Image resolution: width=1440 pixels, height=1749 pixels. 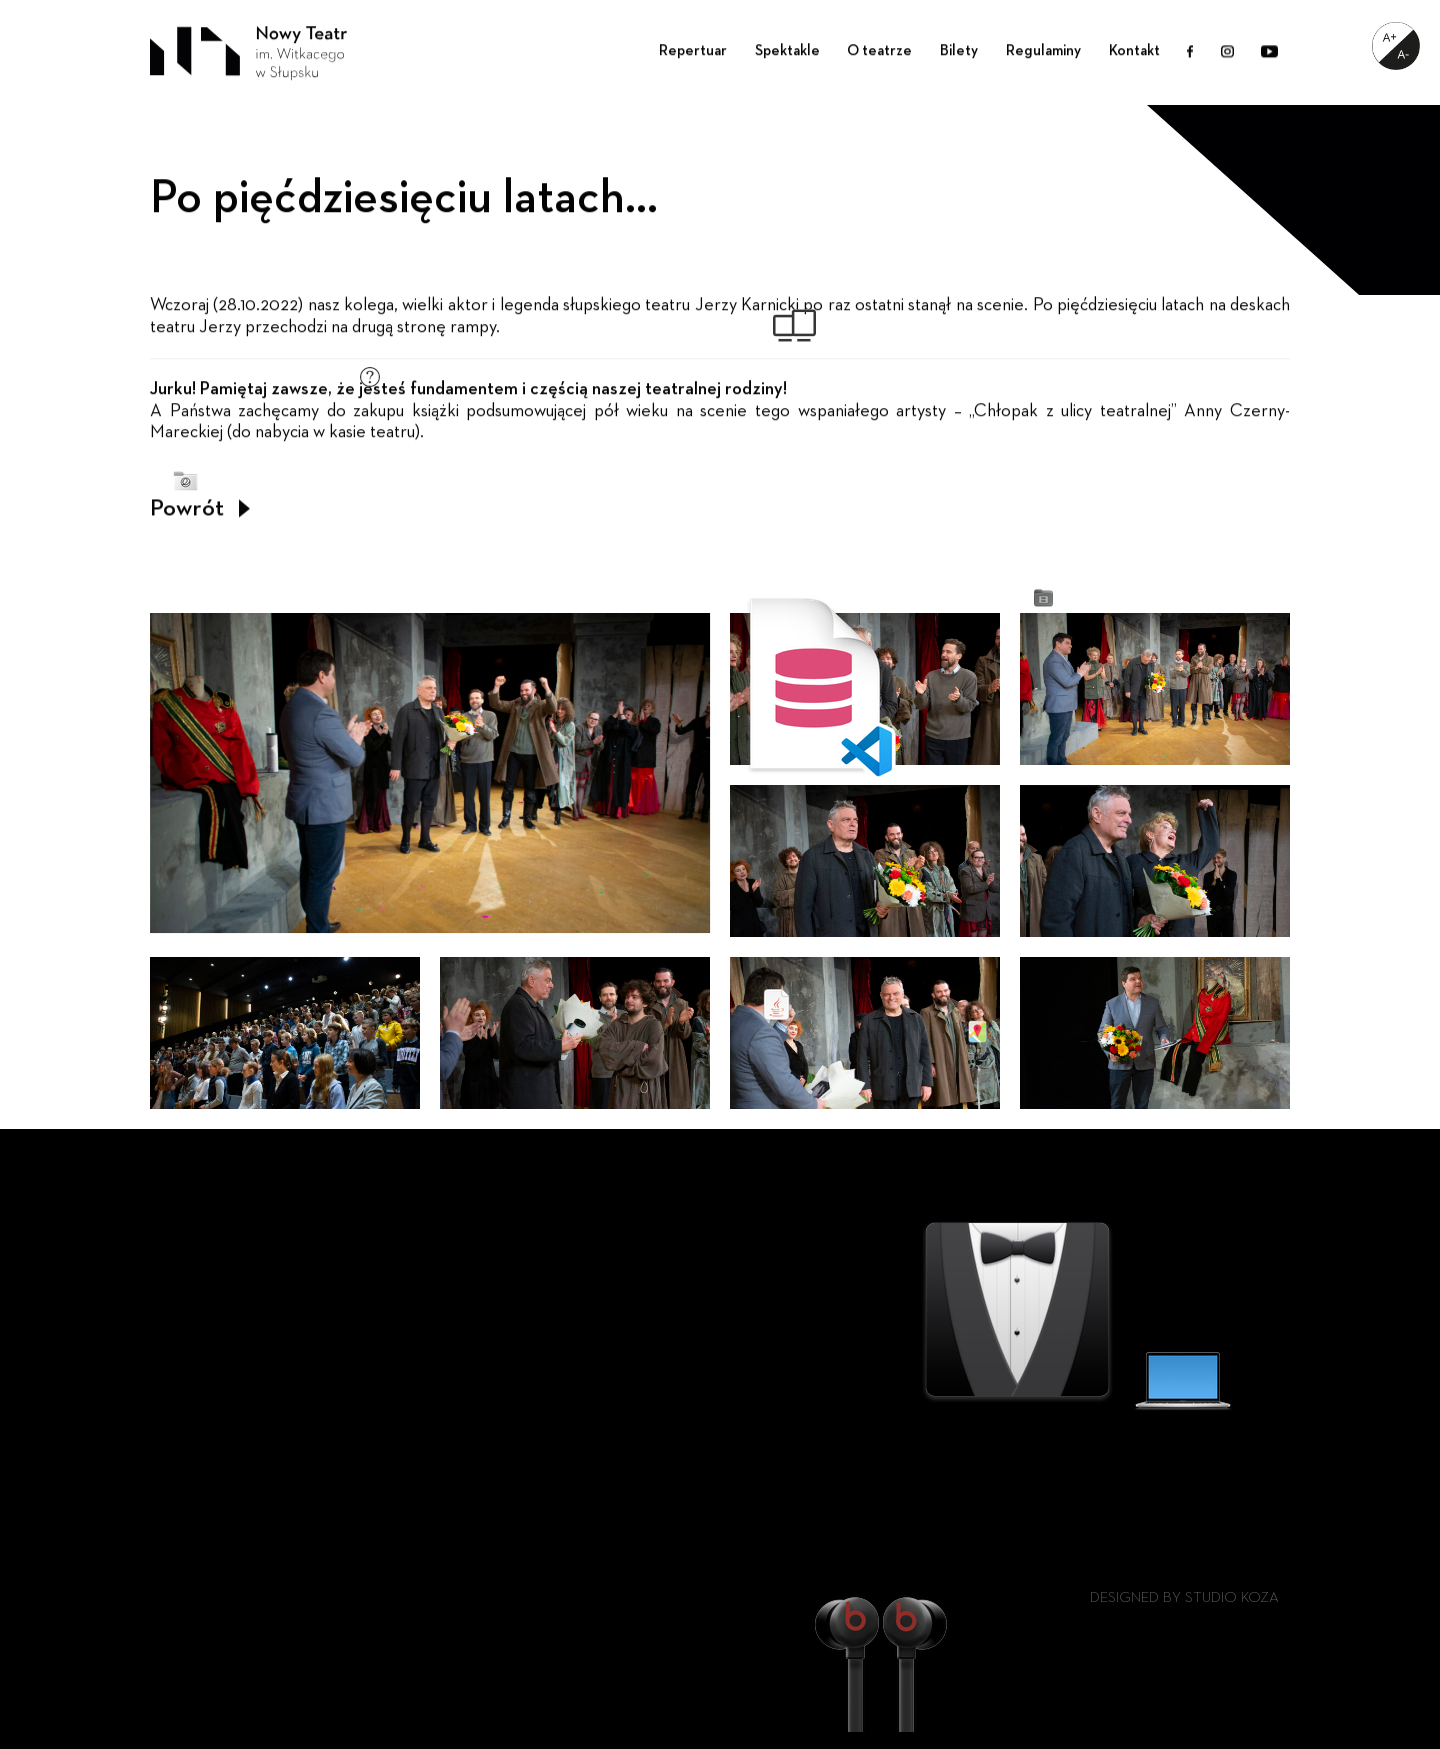 I want to click on geo+json file containing geographic data, so click(x=977, y=1031).